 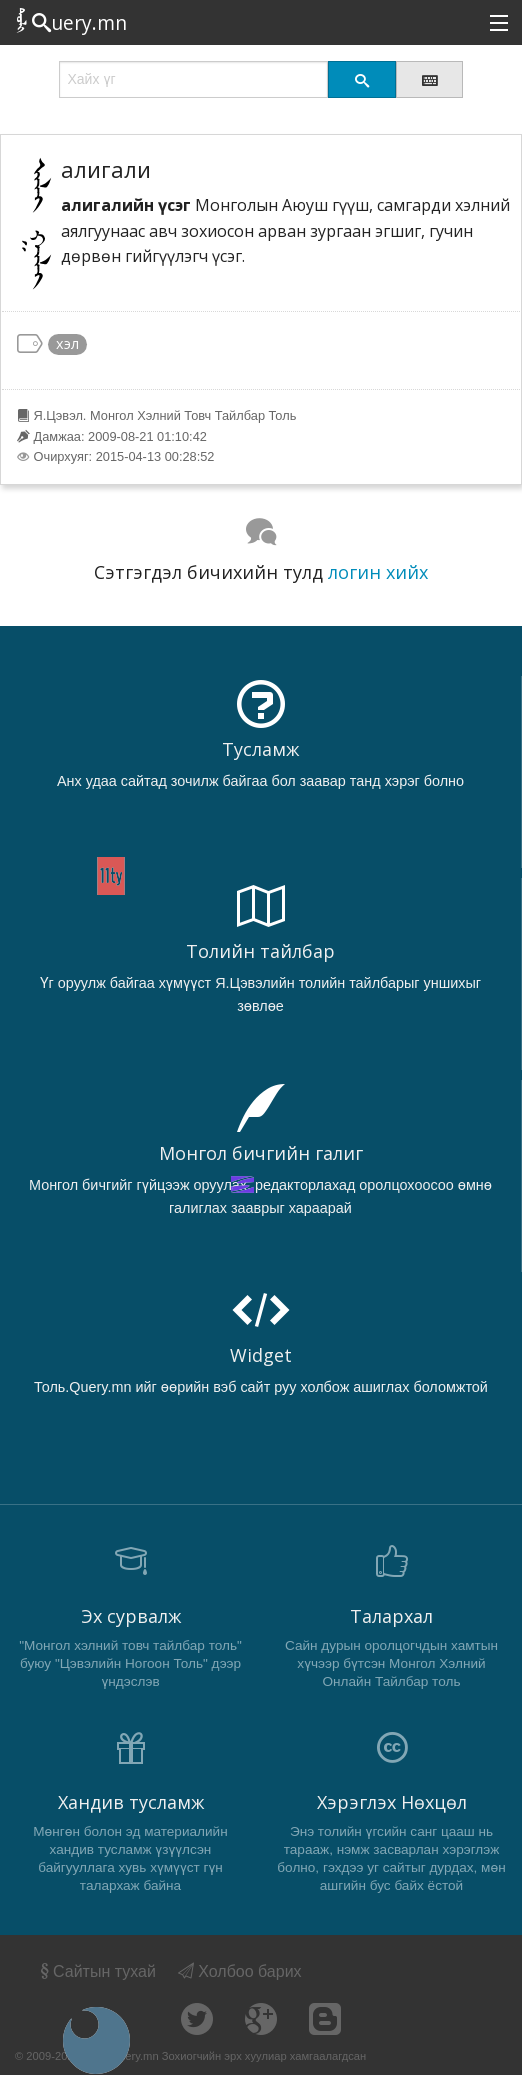 I want to click on apache subversion version control system logo, so click(x=242, y=1184).